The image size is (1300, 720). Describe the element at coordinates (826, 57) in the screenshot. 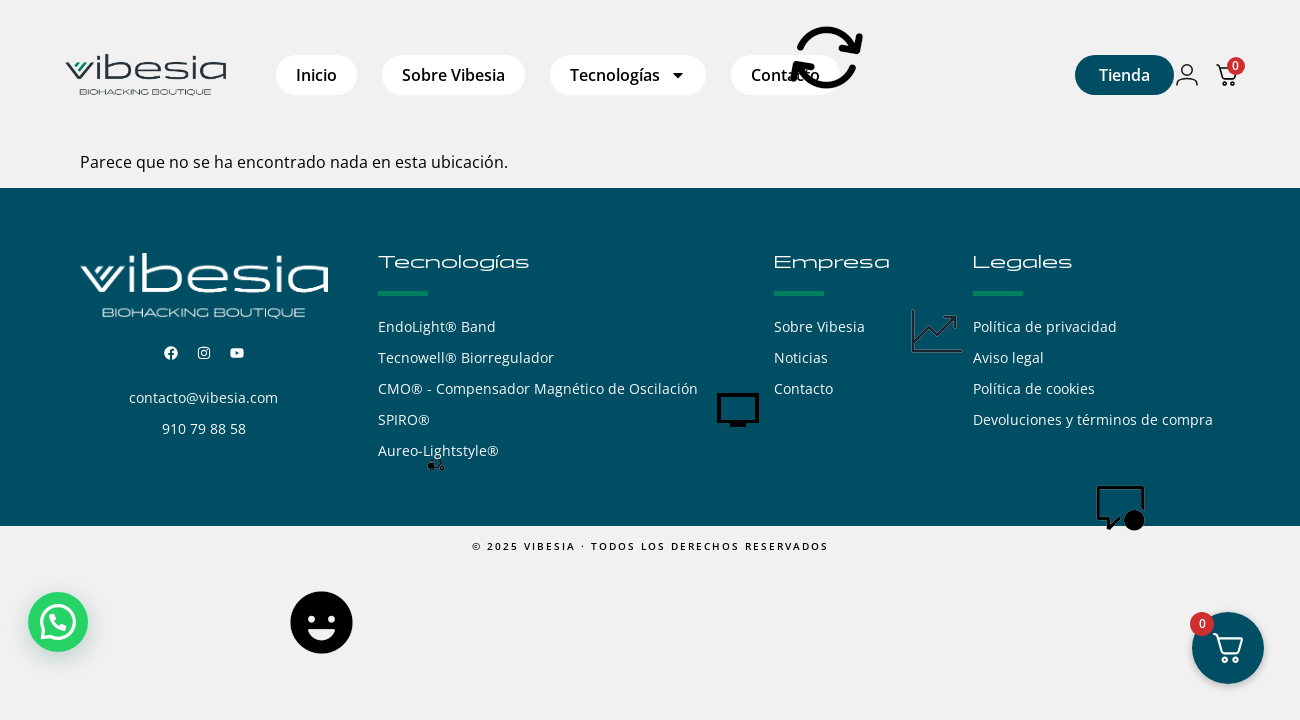

I see `sync data across devices` at that location.